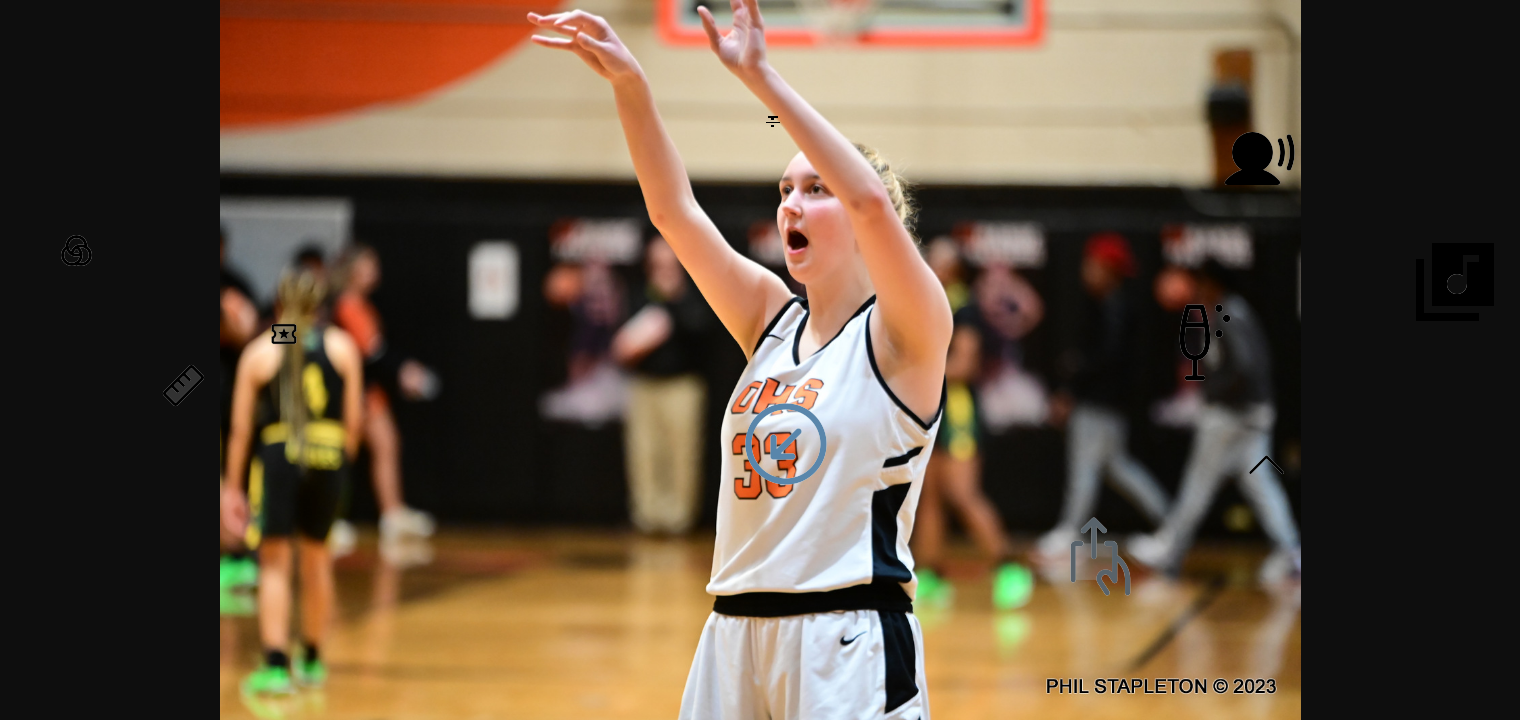  I want to click on access your music library, so click(1455, 282).